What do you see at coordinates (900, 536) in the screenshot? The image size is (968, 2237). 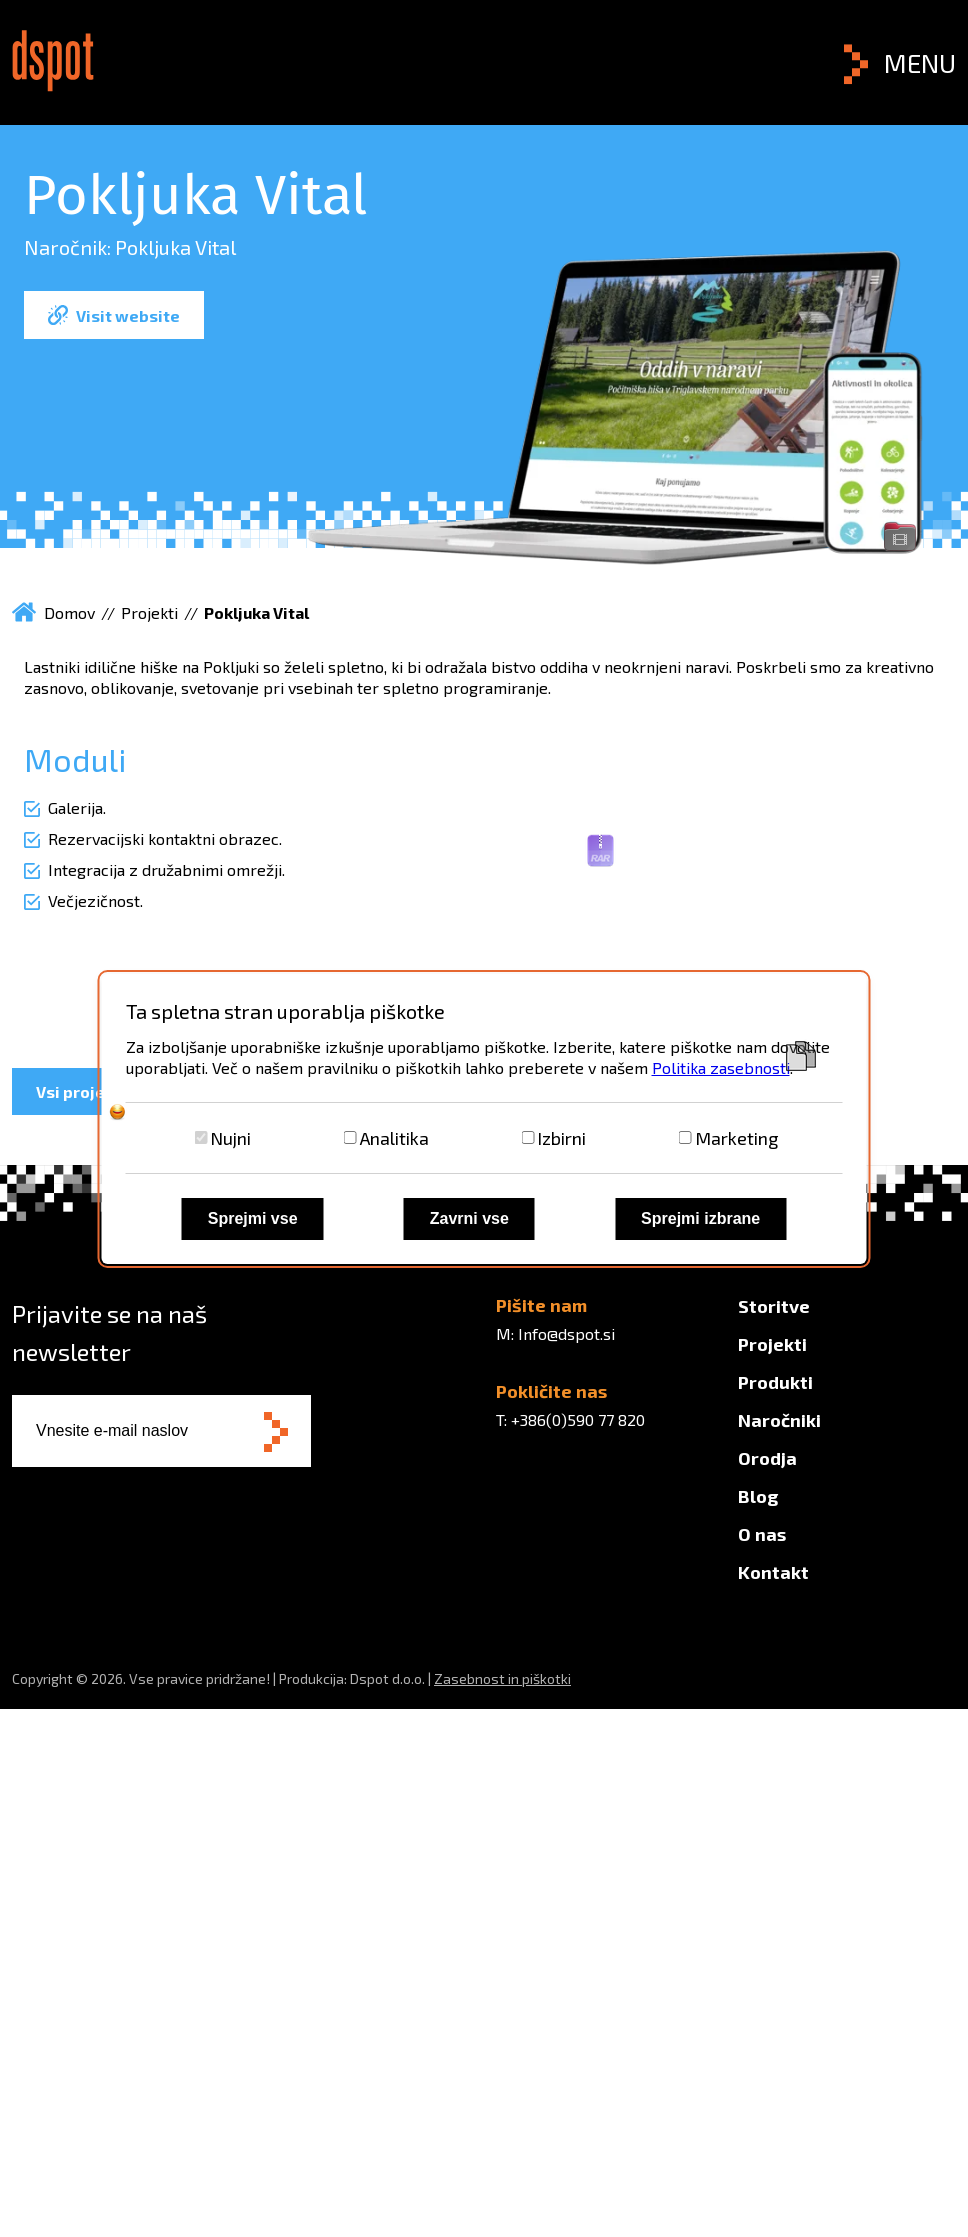 I see `open videos folder` at bounding box center [900, 536].